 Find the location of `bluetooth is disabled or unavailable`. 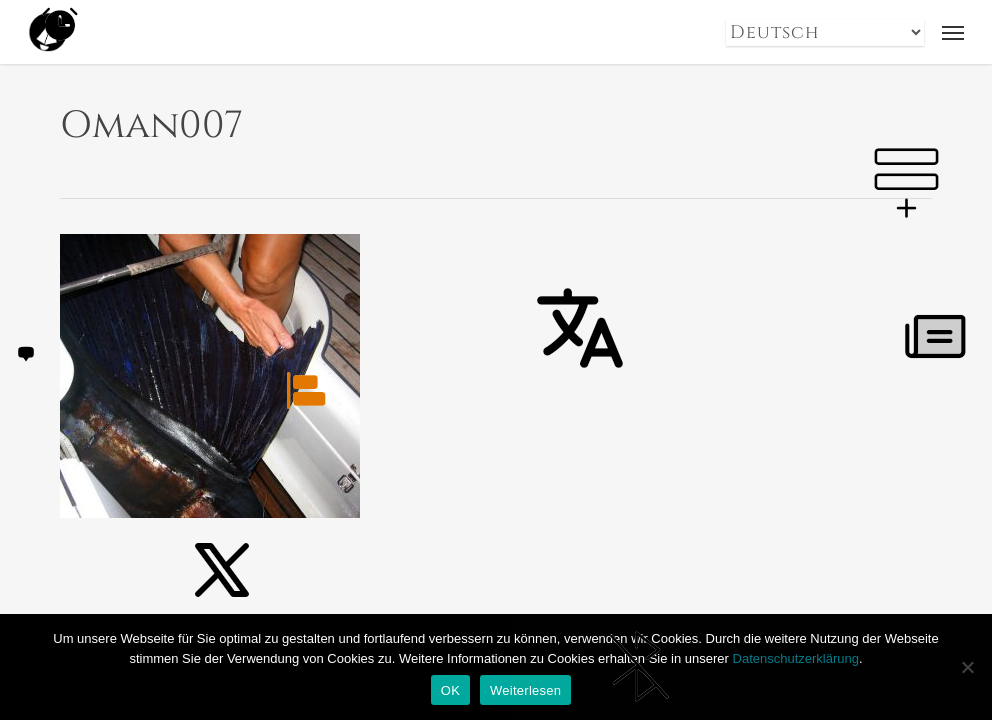

bluetooth is disabled or unavailable is located at coordinates (636, 666).